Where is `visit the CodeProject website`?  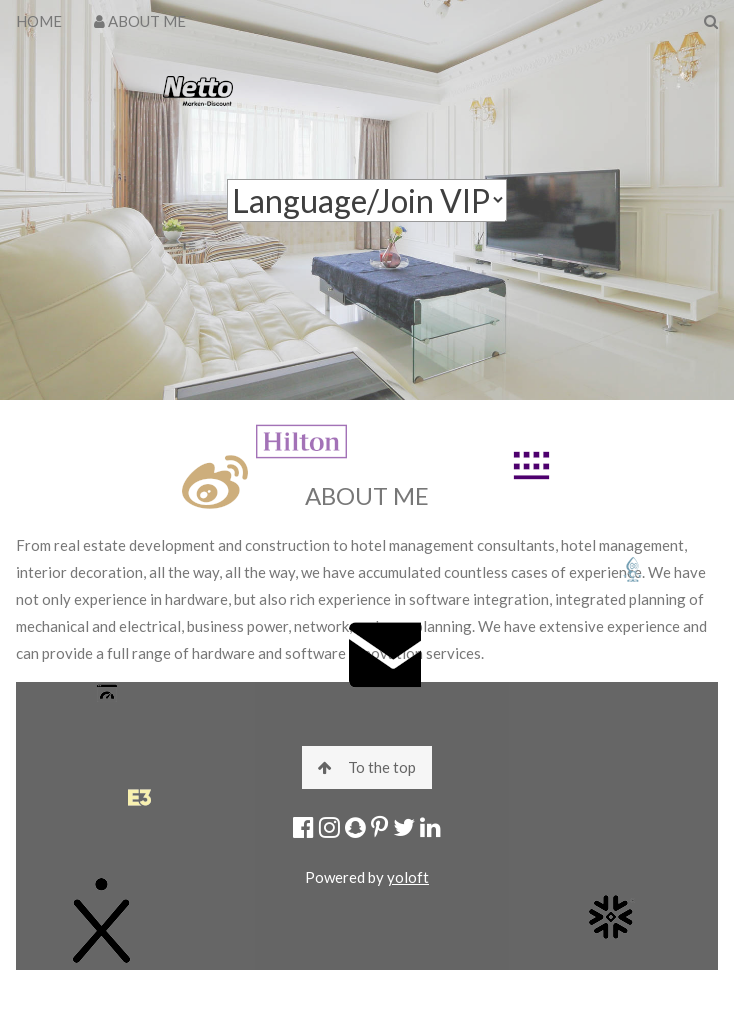 visit the CodeProject website is located at coordinates (632, 569).